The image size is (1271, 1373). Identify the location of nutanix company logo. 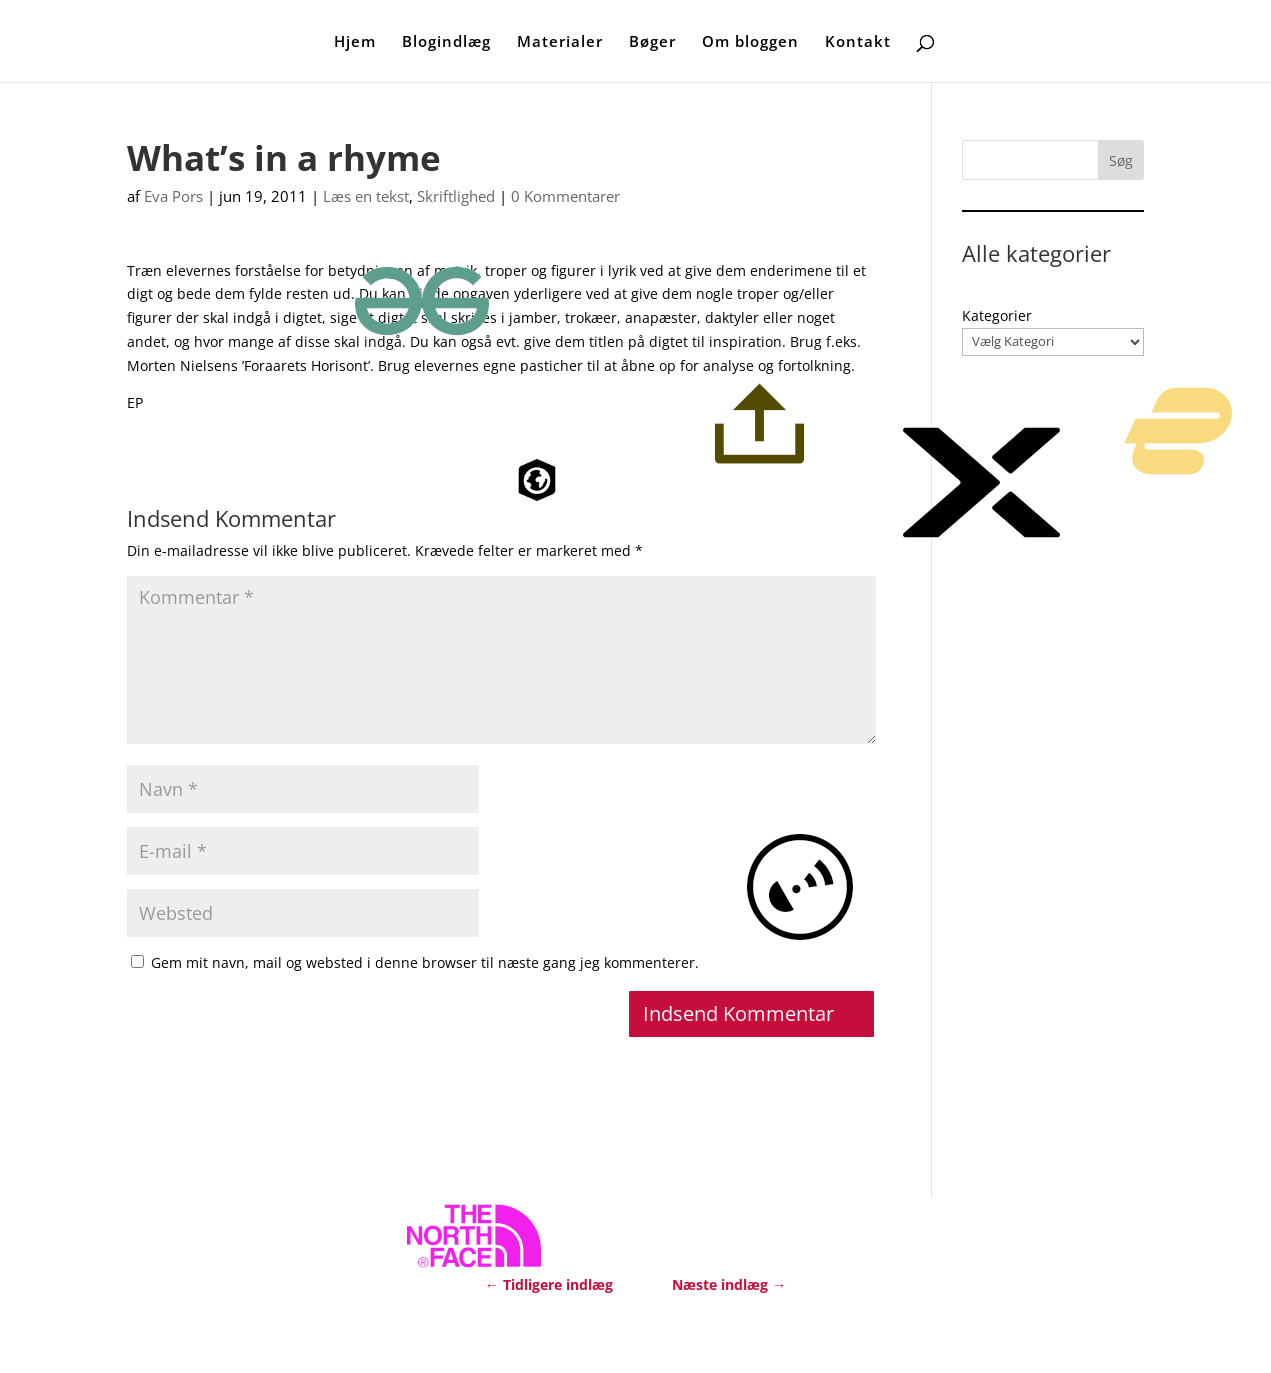
(981, 482).